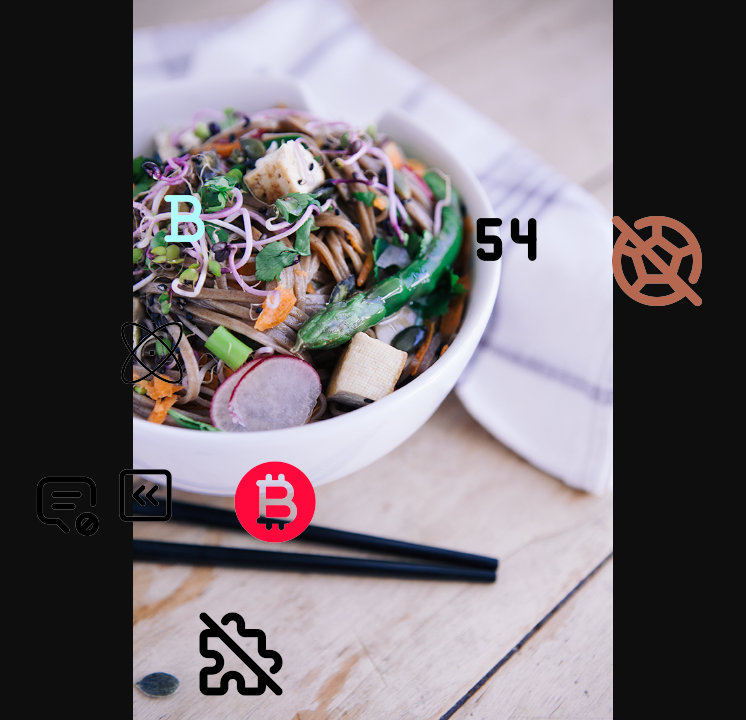 The height and width of the screenshot is (720, 746). I want to click on indicates item number 54 in a list or sequence, so click(506, 239).